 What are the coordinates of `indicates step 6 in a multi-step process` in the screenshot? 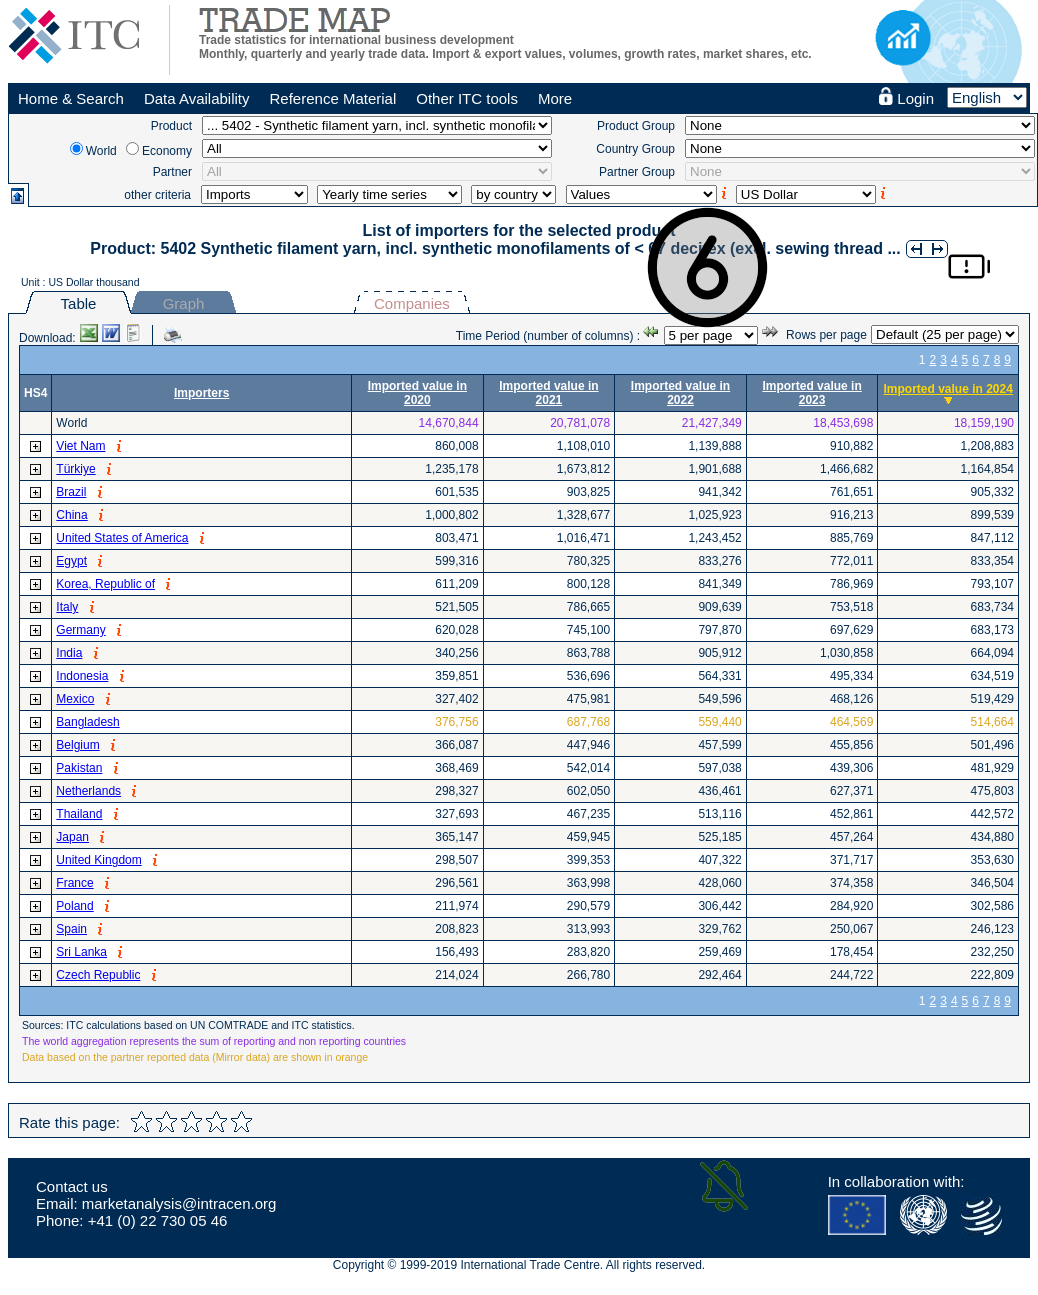 It's located at (707, 267).